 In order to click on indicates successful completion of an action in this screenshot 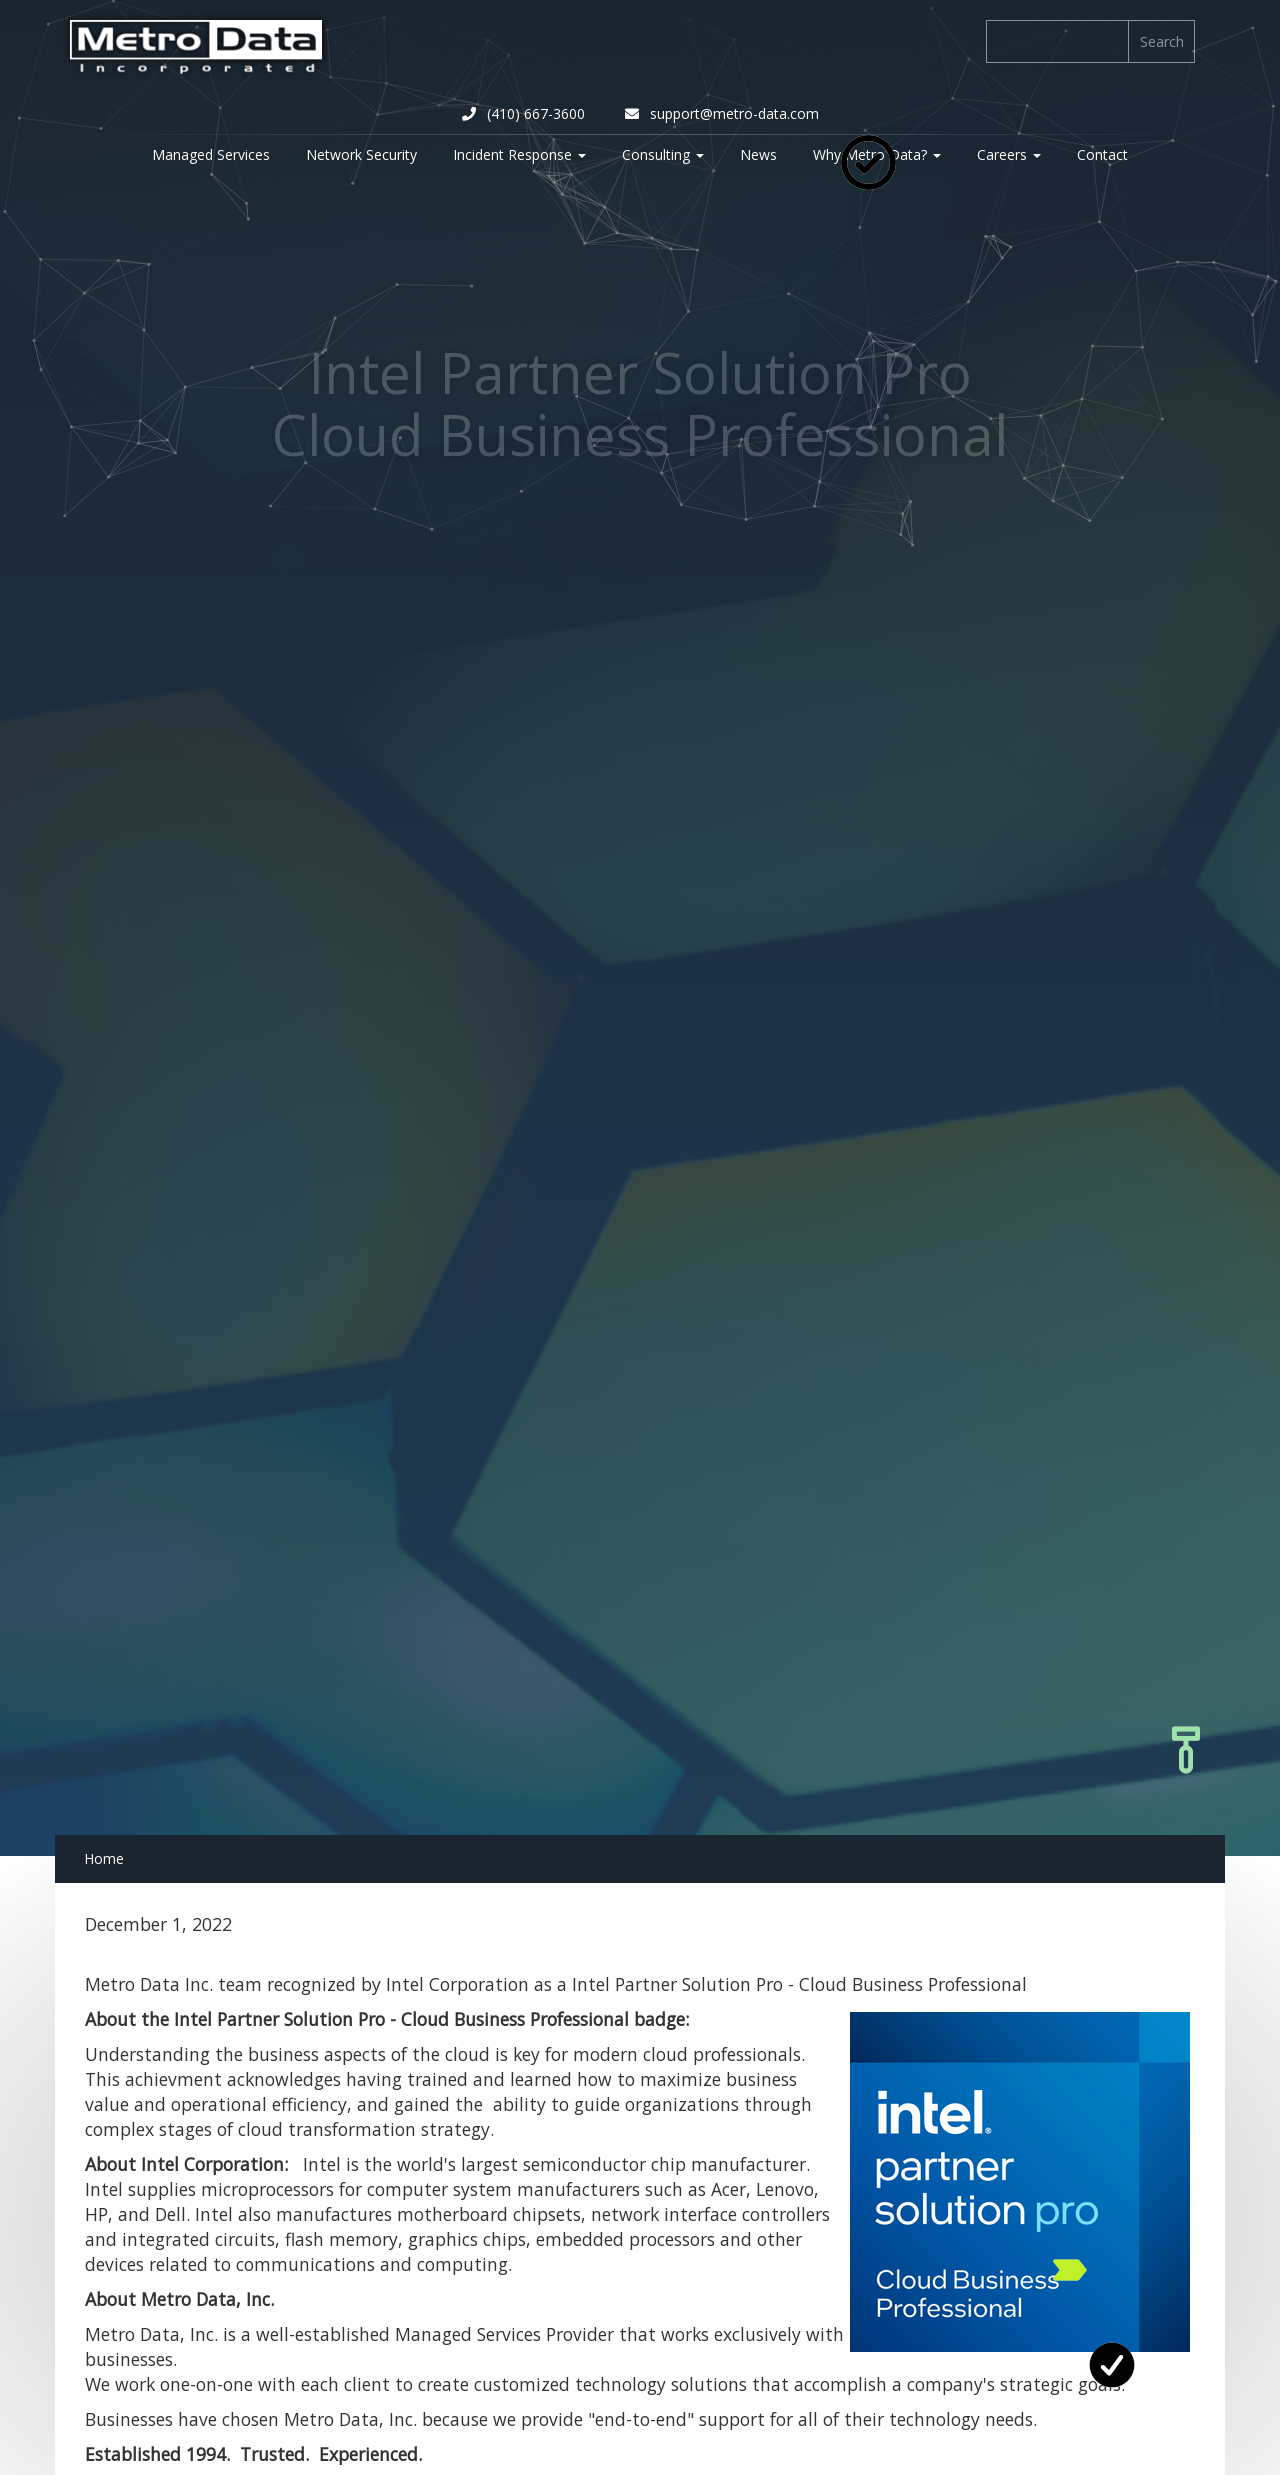, I will do `click(1112, 2365)`.